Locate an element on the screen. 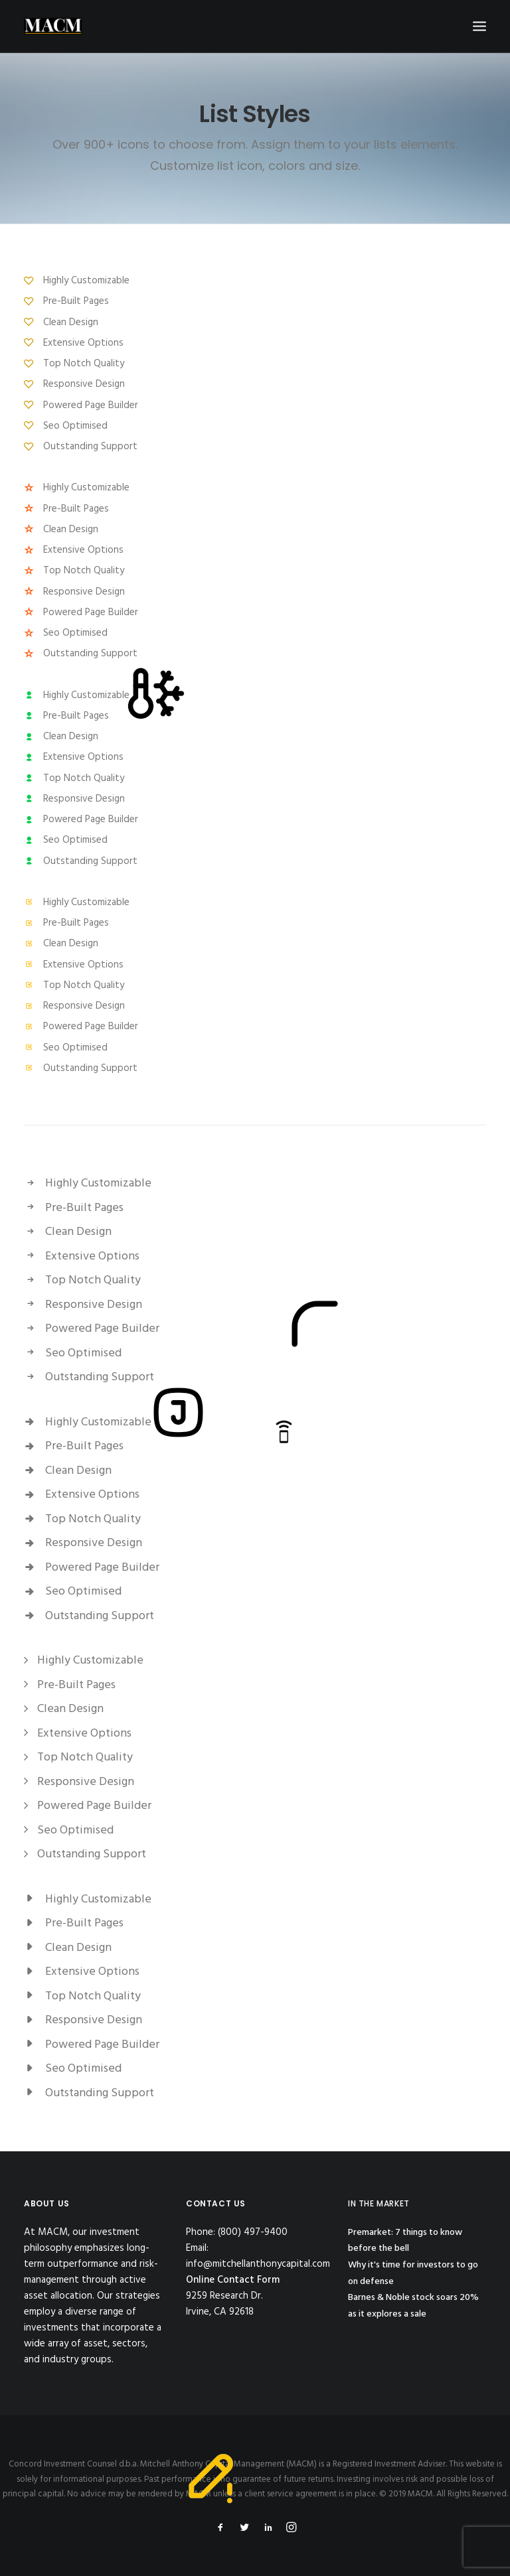 Image resolution: width=510 pixels, height=2576 pixels. indicates cold or freezing temperature is located at coordinates (156, 693).